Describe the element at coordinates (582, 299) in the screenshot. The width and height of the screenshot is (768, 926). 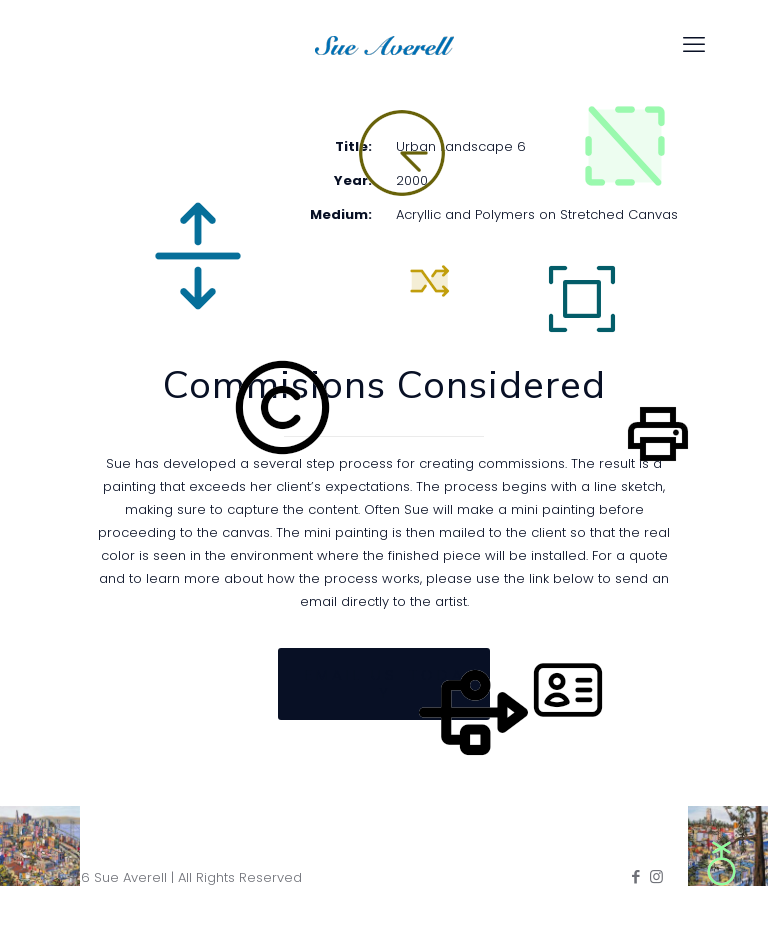
I see `scan a QR code or barcode` at that location.